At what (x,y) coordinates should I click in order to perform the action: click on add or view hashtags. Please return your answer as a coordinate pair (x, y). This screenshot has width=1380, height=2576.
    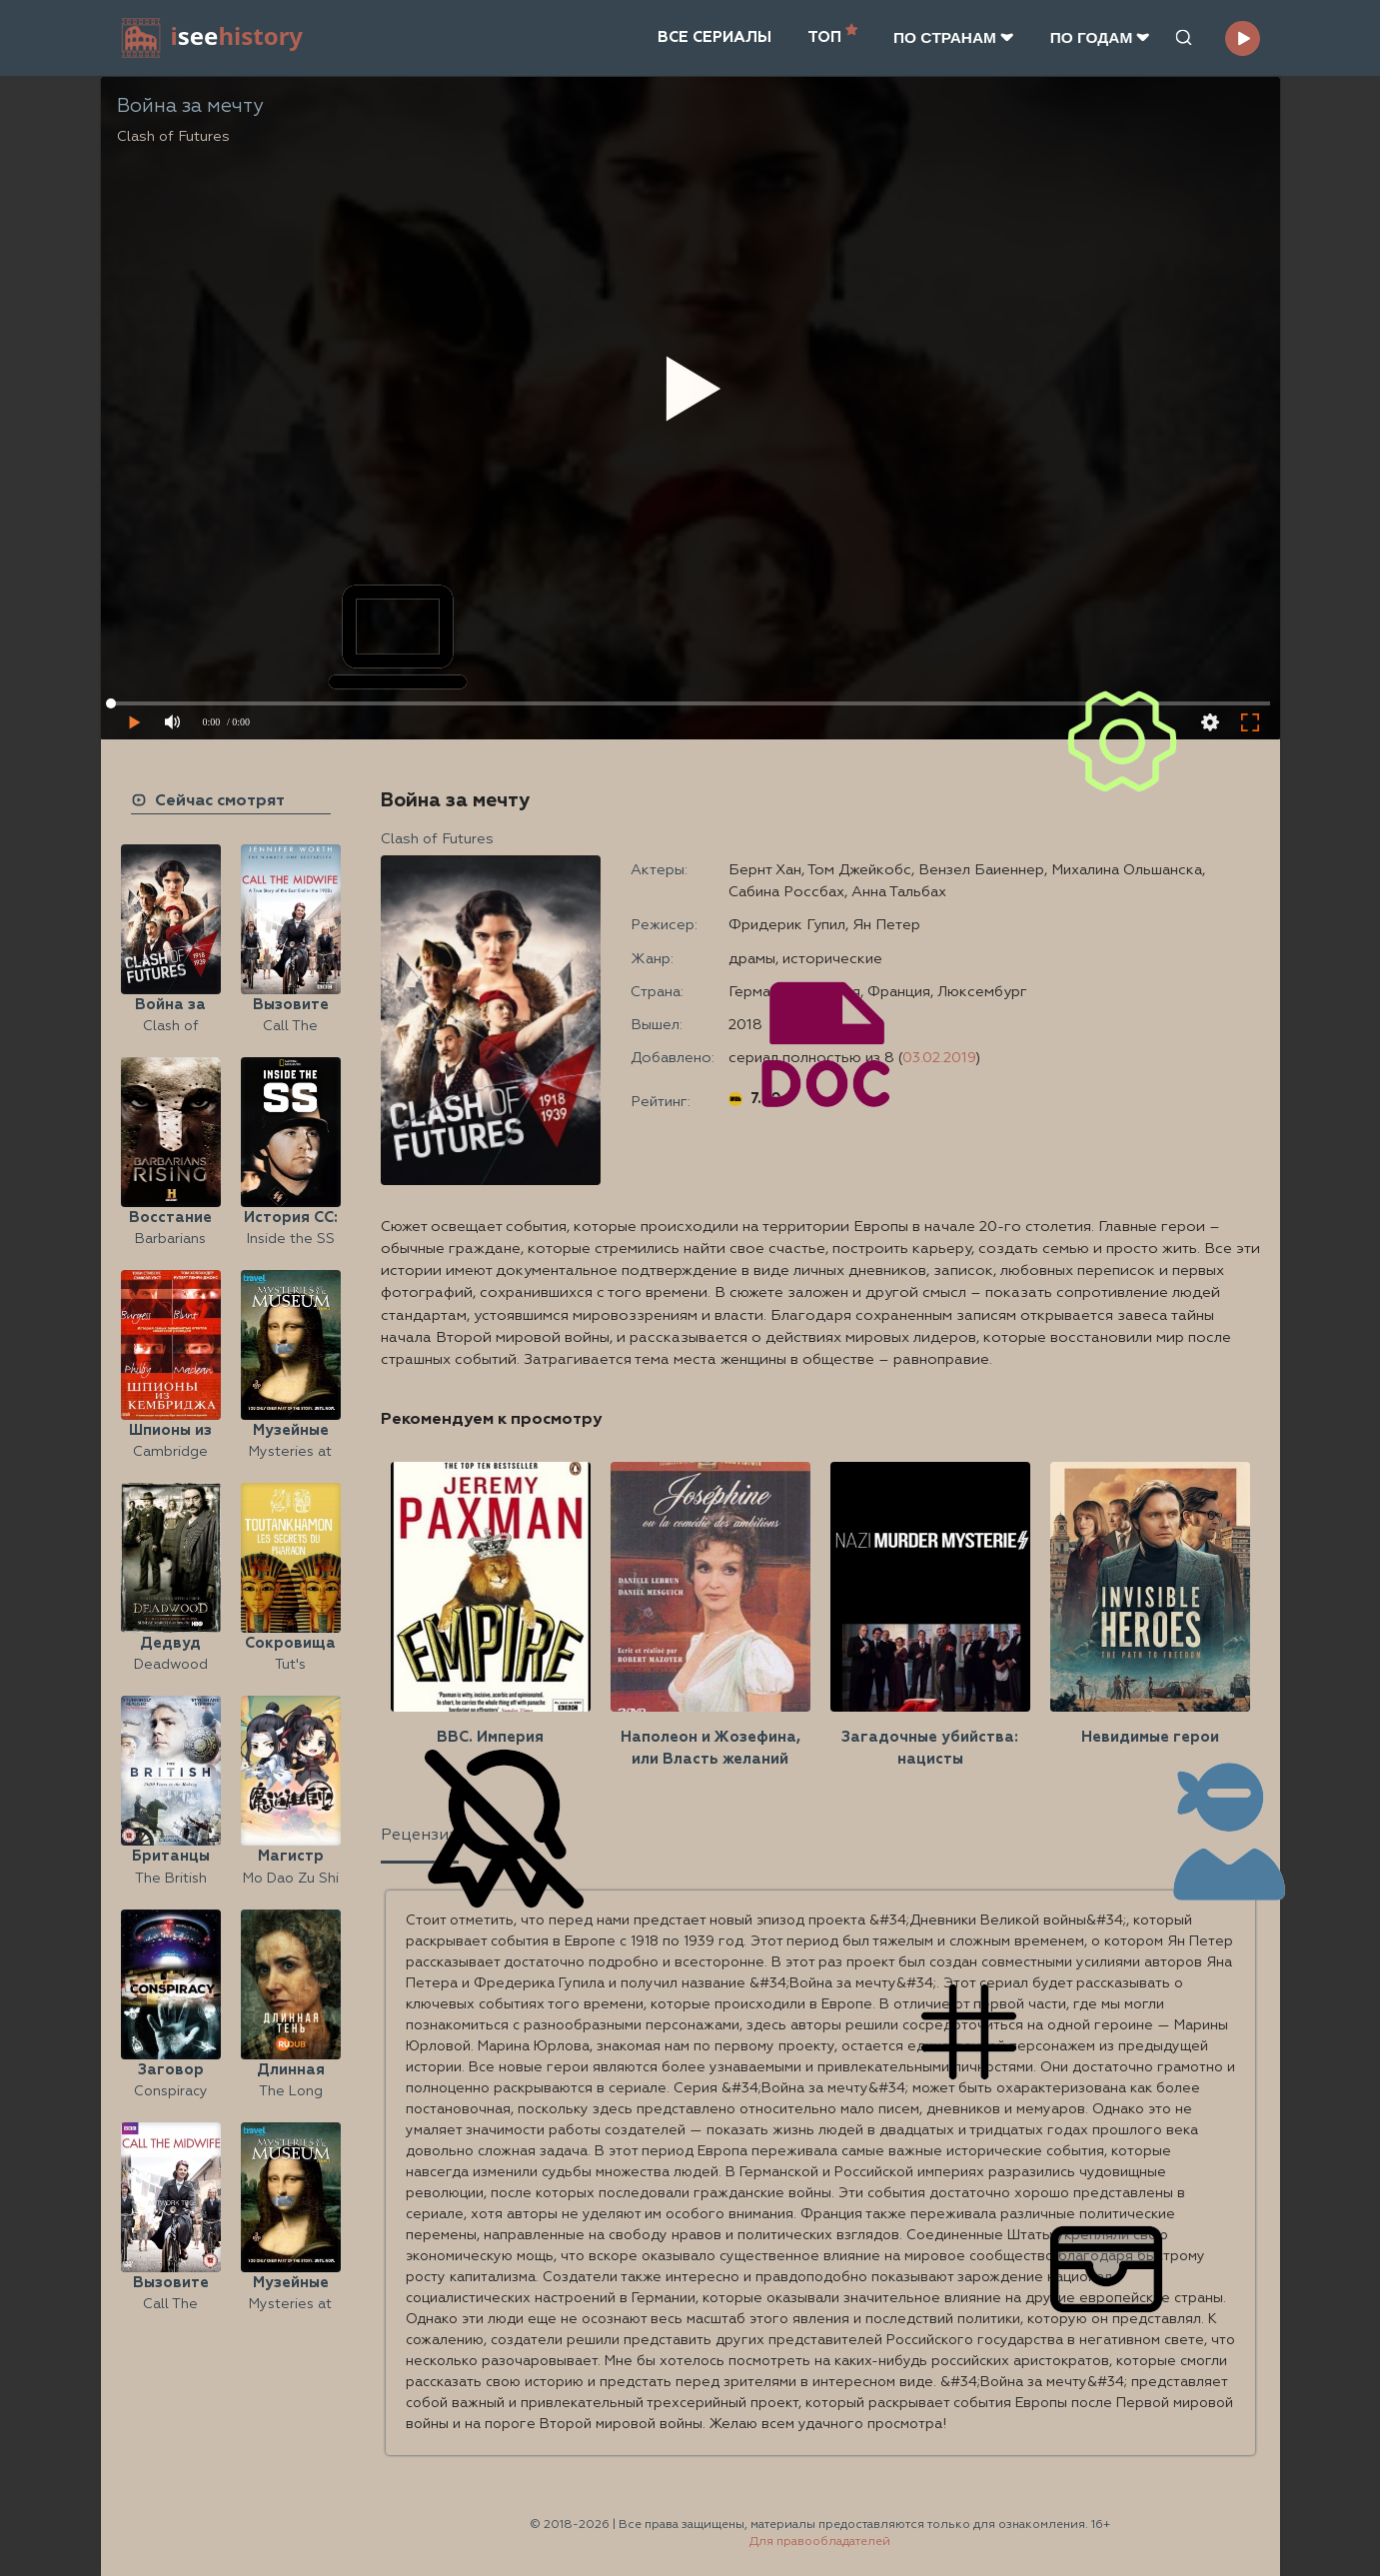
    Looking at the image, I should click on (968, 2031).